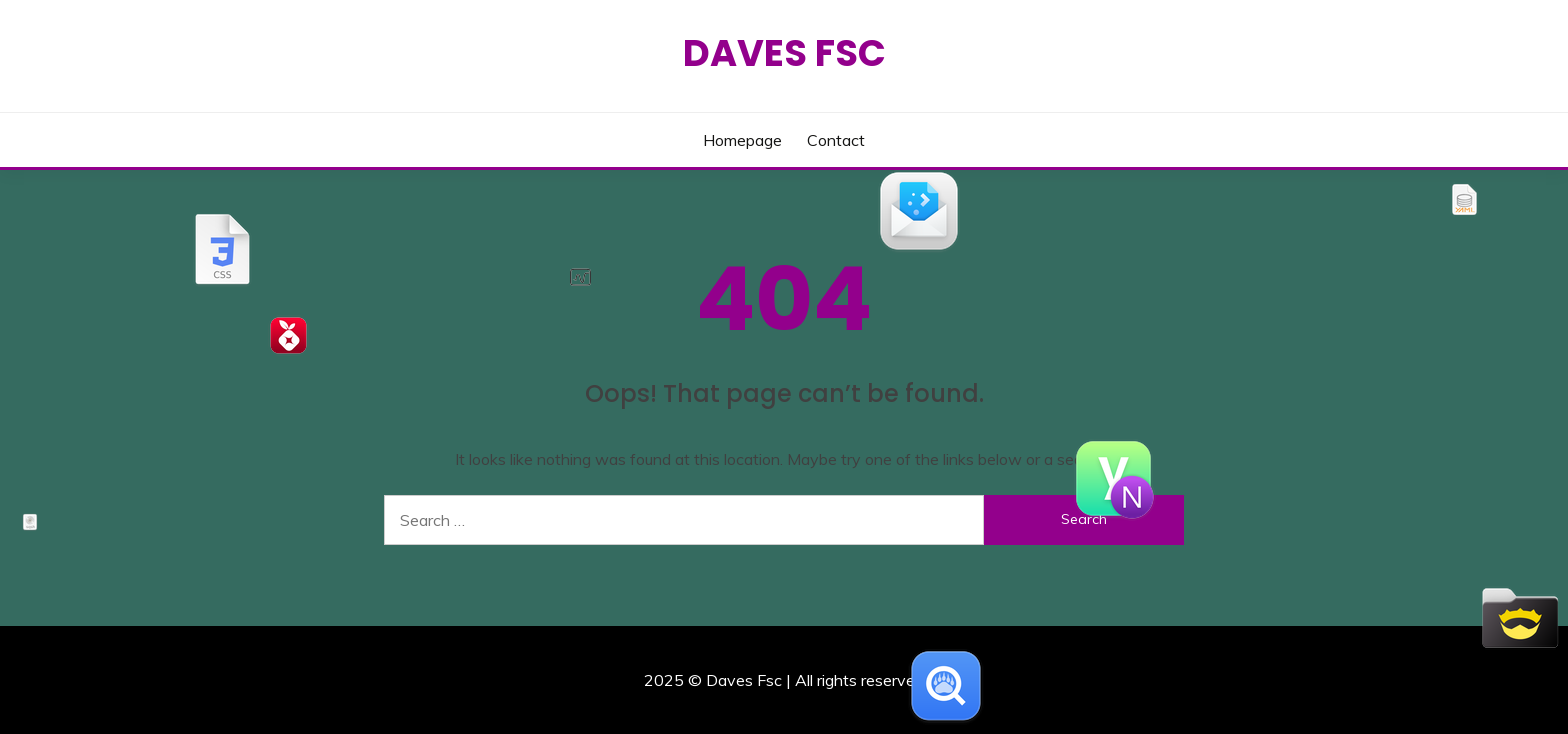  What do you see at coordinates (580, 276) in the screenshot?
I see `view battery usage statistics` at bounding box center [580, 276].